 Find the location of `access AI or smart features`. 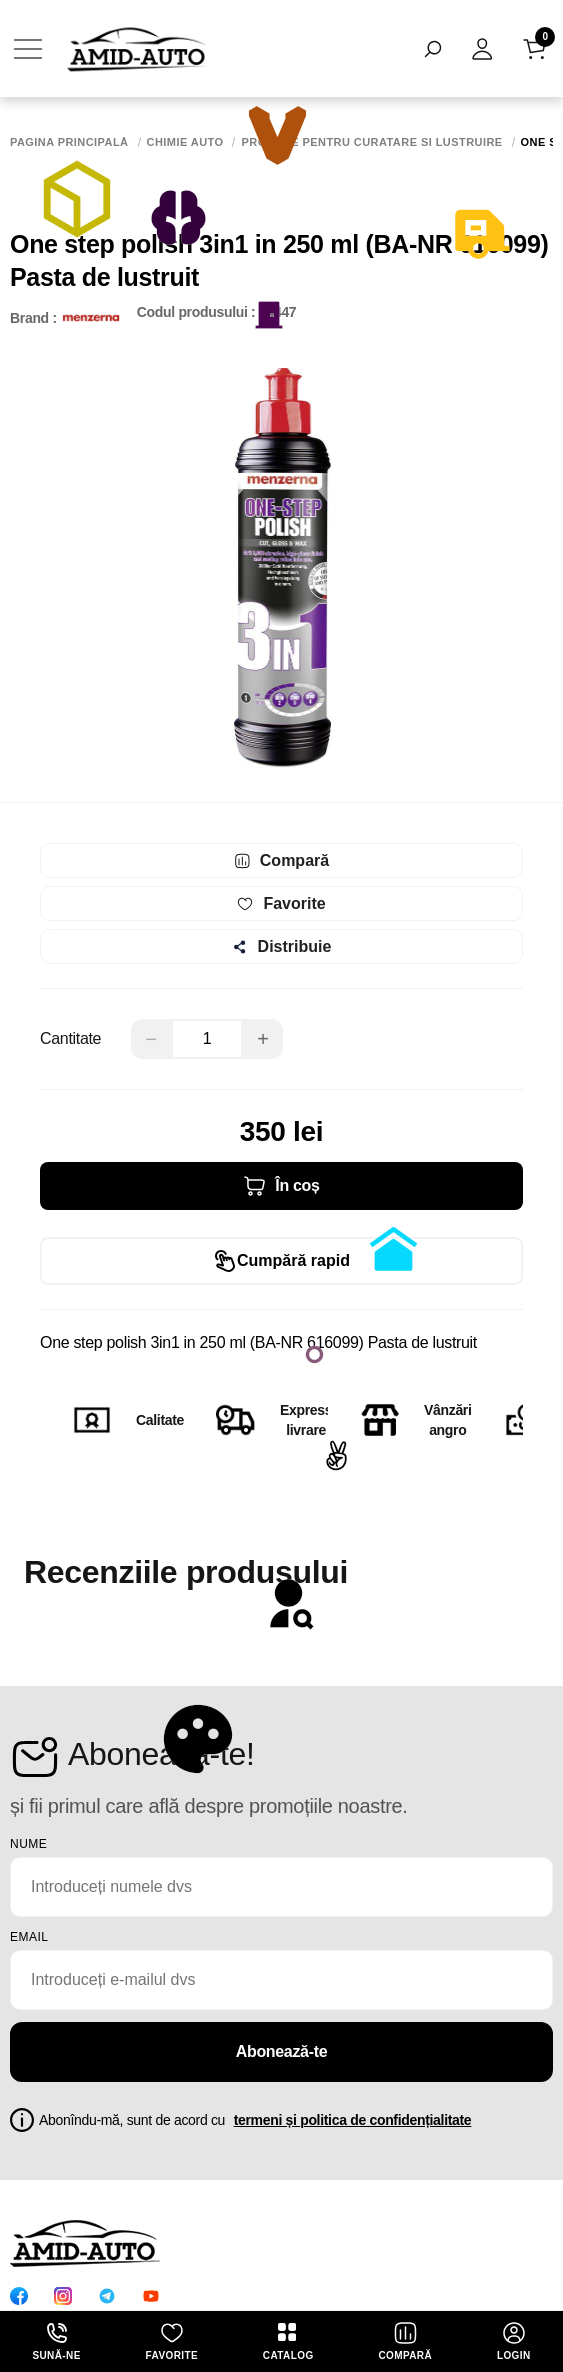

access AI or smart features is located at coordinates (178, 217).